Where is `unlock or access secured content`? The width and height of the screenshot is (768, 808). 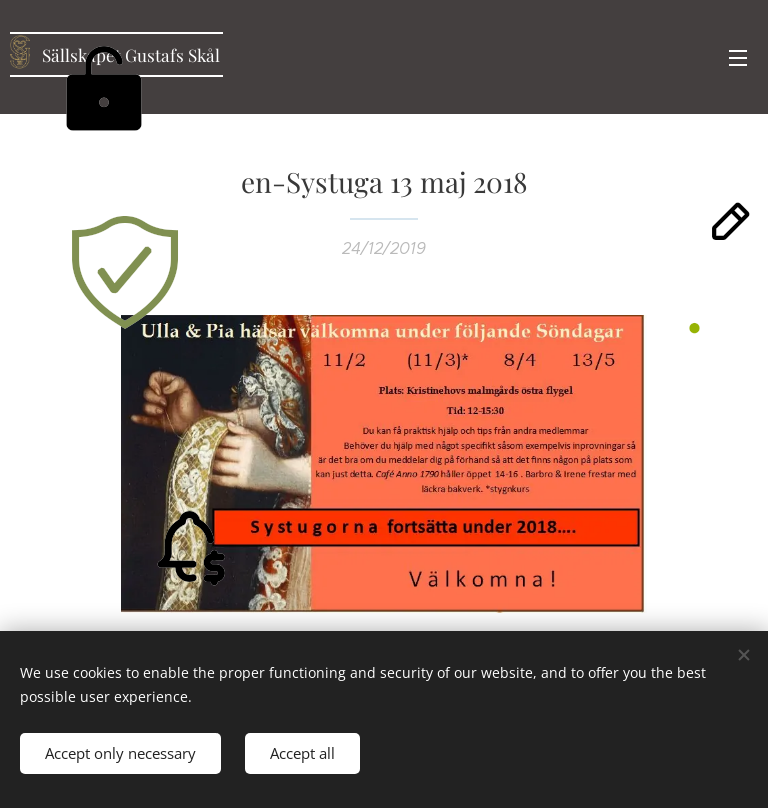
unlock or access secured content is located at coordinates (104, 93).